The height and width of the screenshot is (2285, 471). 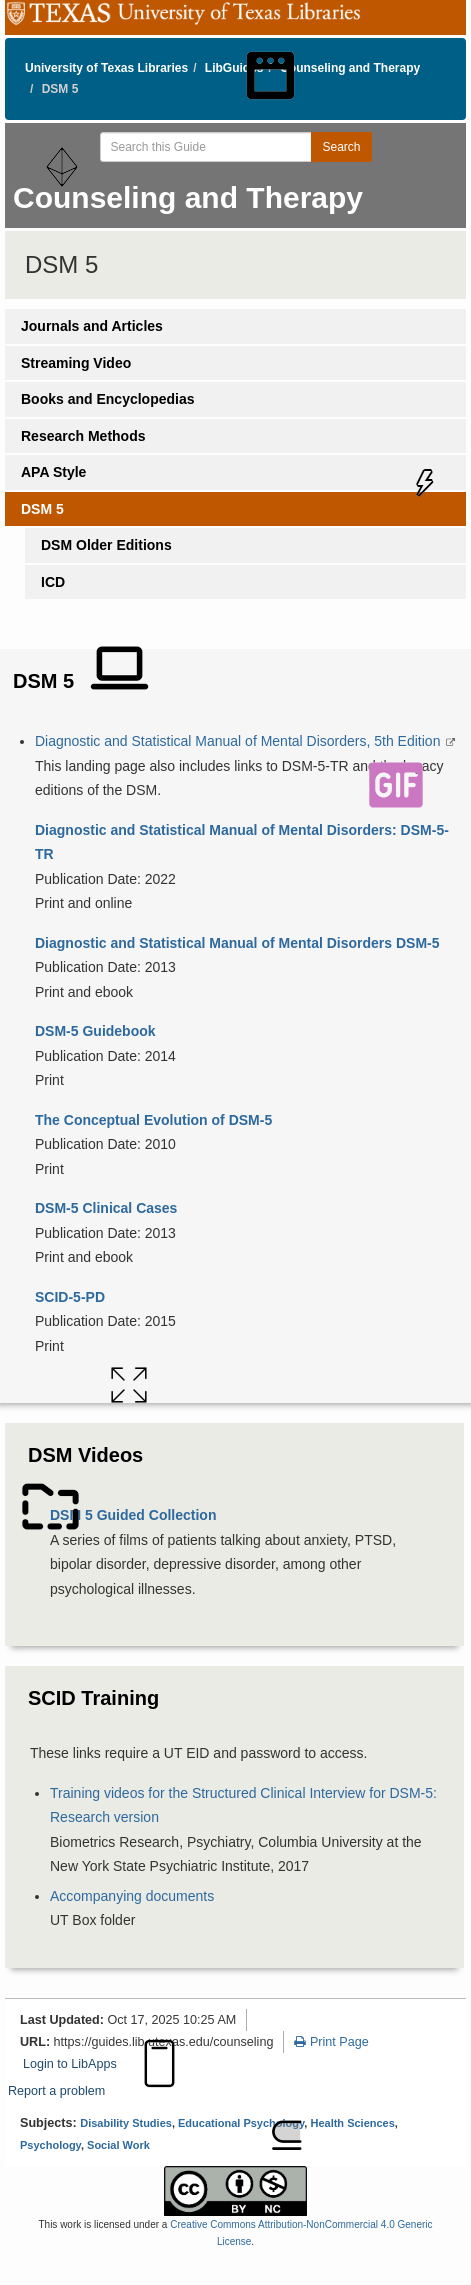 What do you see at coordinates (119, 666) in the screenshot?
I see `switch to desktop view` at bounding box center [119, 666].